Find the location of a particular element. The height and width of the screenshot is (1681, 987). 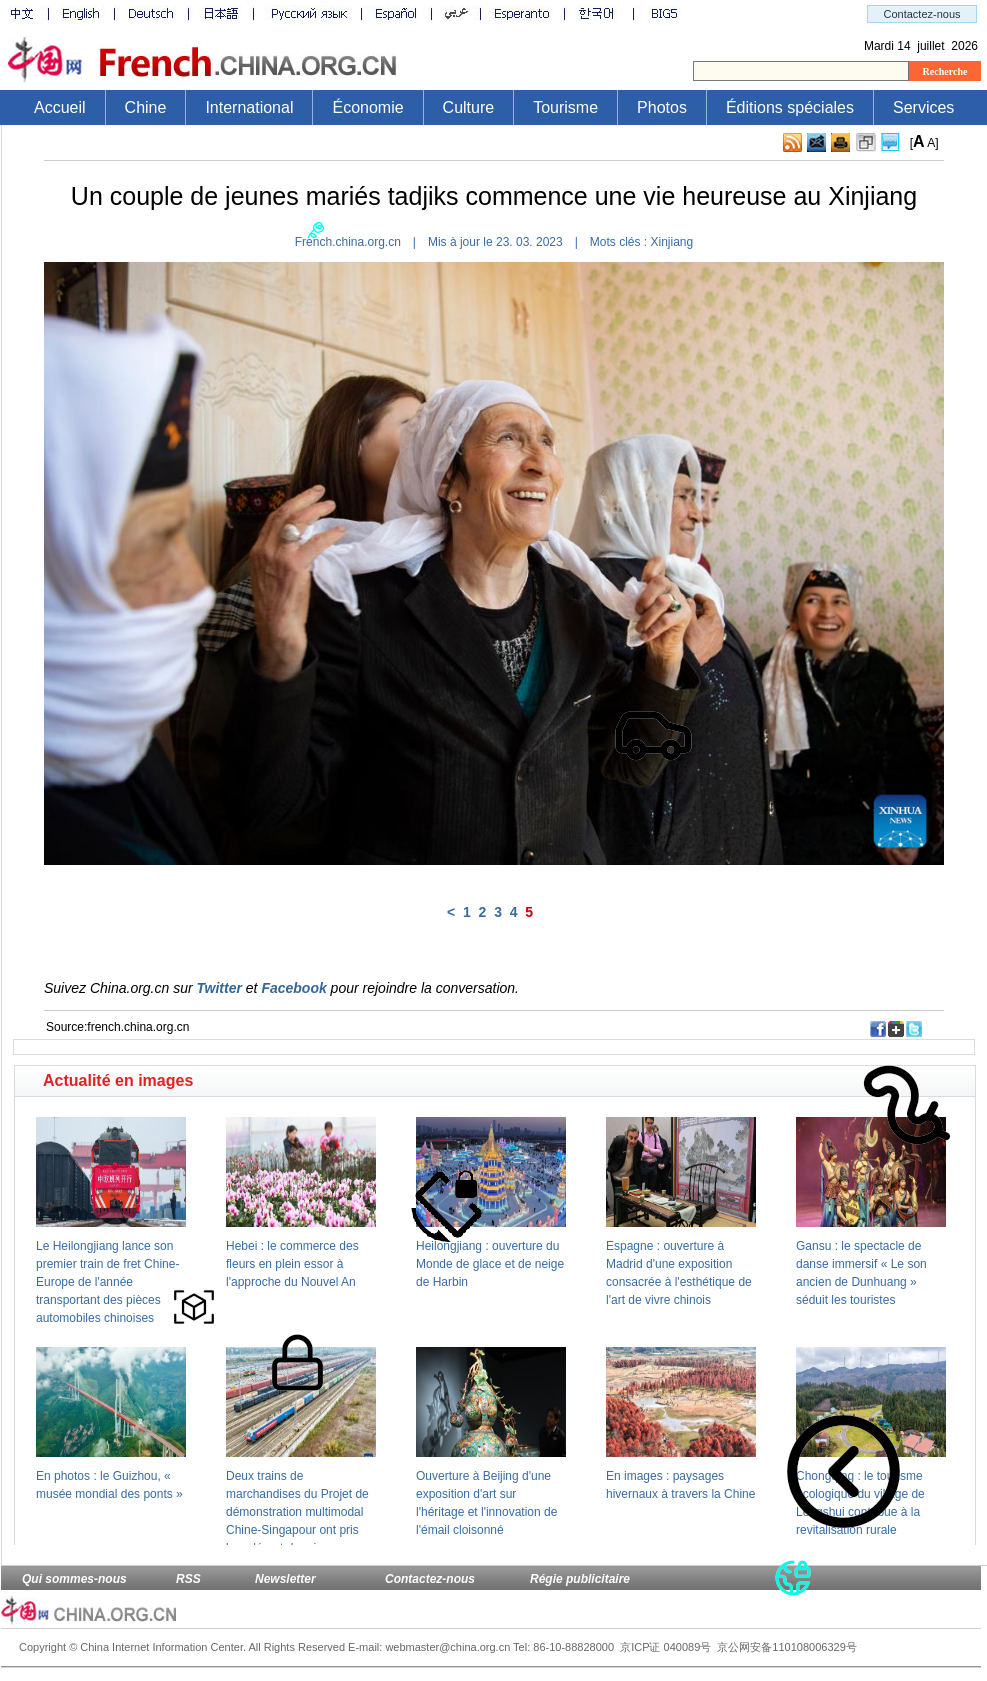

send a flower or romantic gesture is located at coordinates (316, 230).